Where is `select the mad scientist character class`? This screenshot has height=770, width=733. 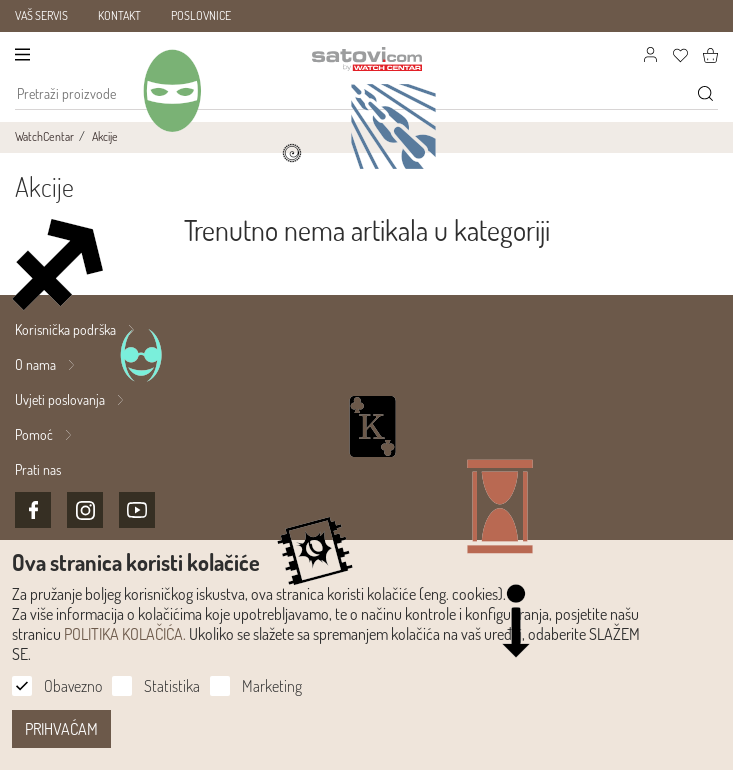
select the mad scientist character class is located at coordinates (142, 355).